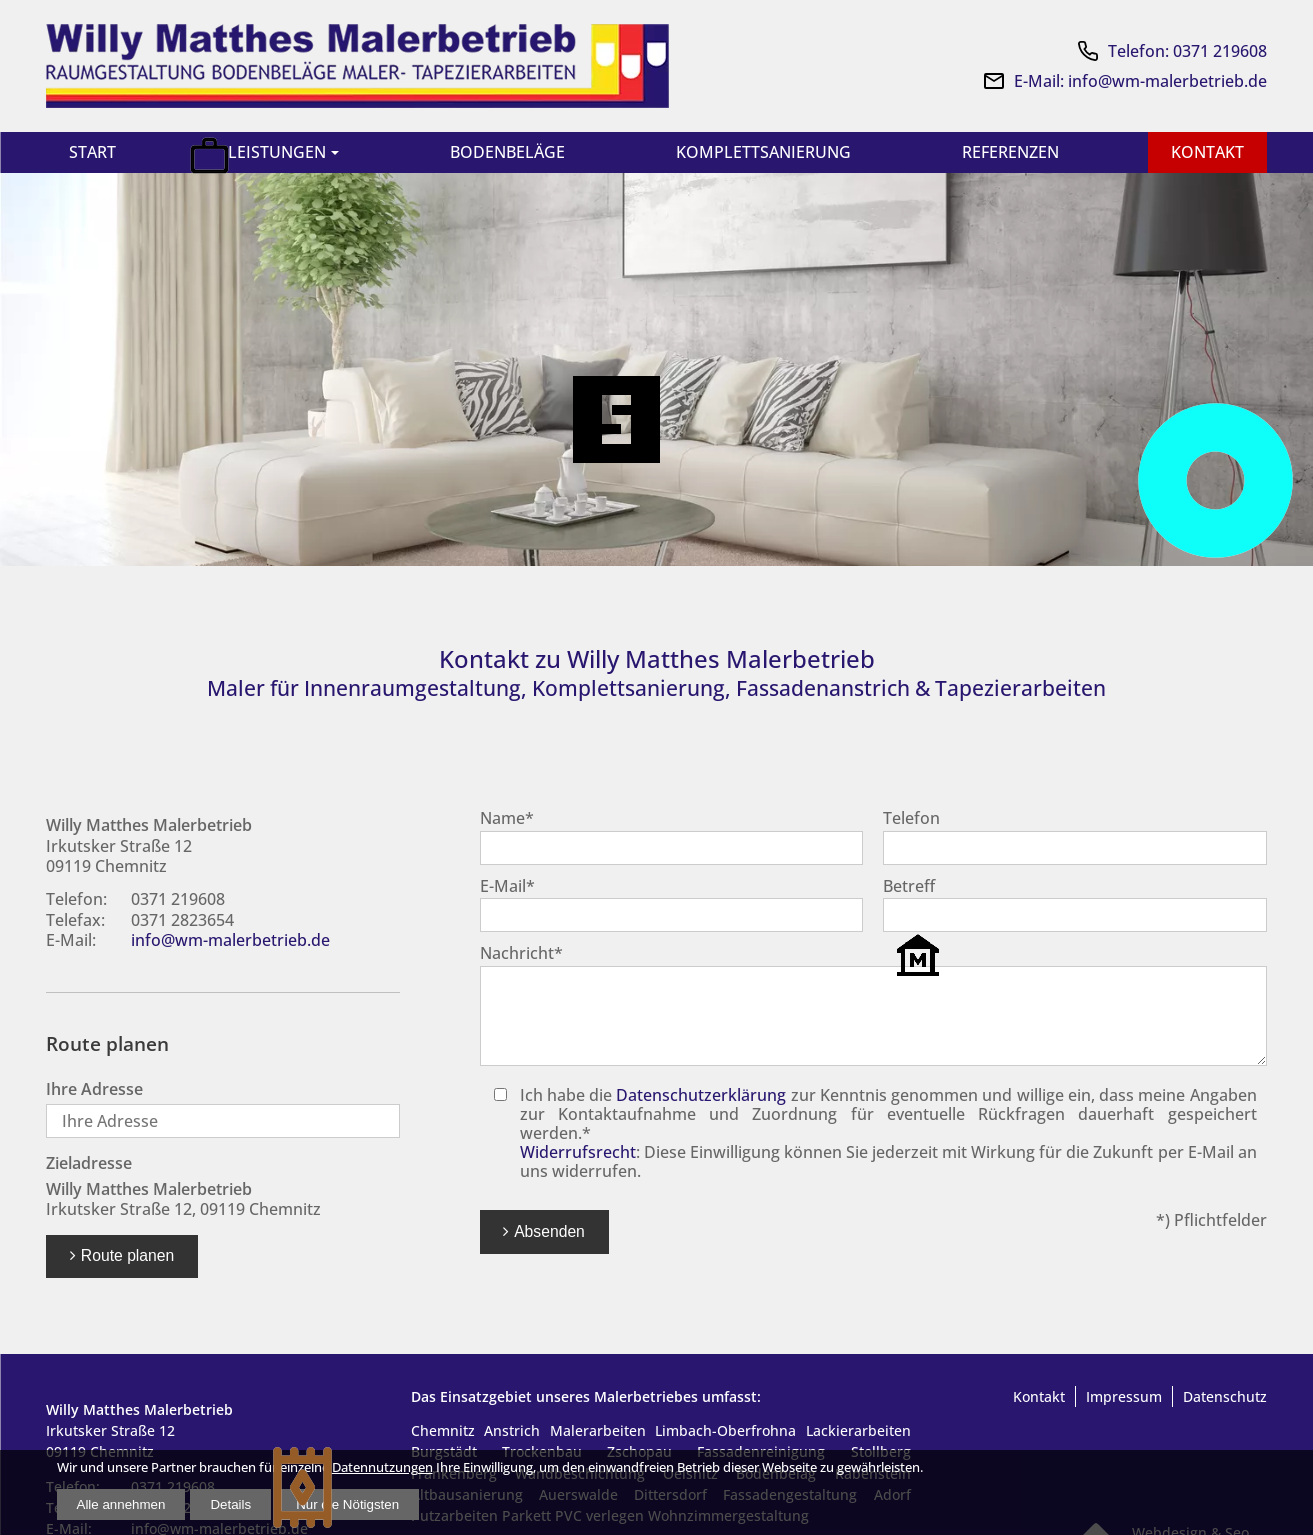 Image resolution: width=1313 pixels, height=1535 pixels. Describe the element at coordinates (1215, 480) in the screenshot. I see `indicates a selected radio button option` at that location.